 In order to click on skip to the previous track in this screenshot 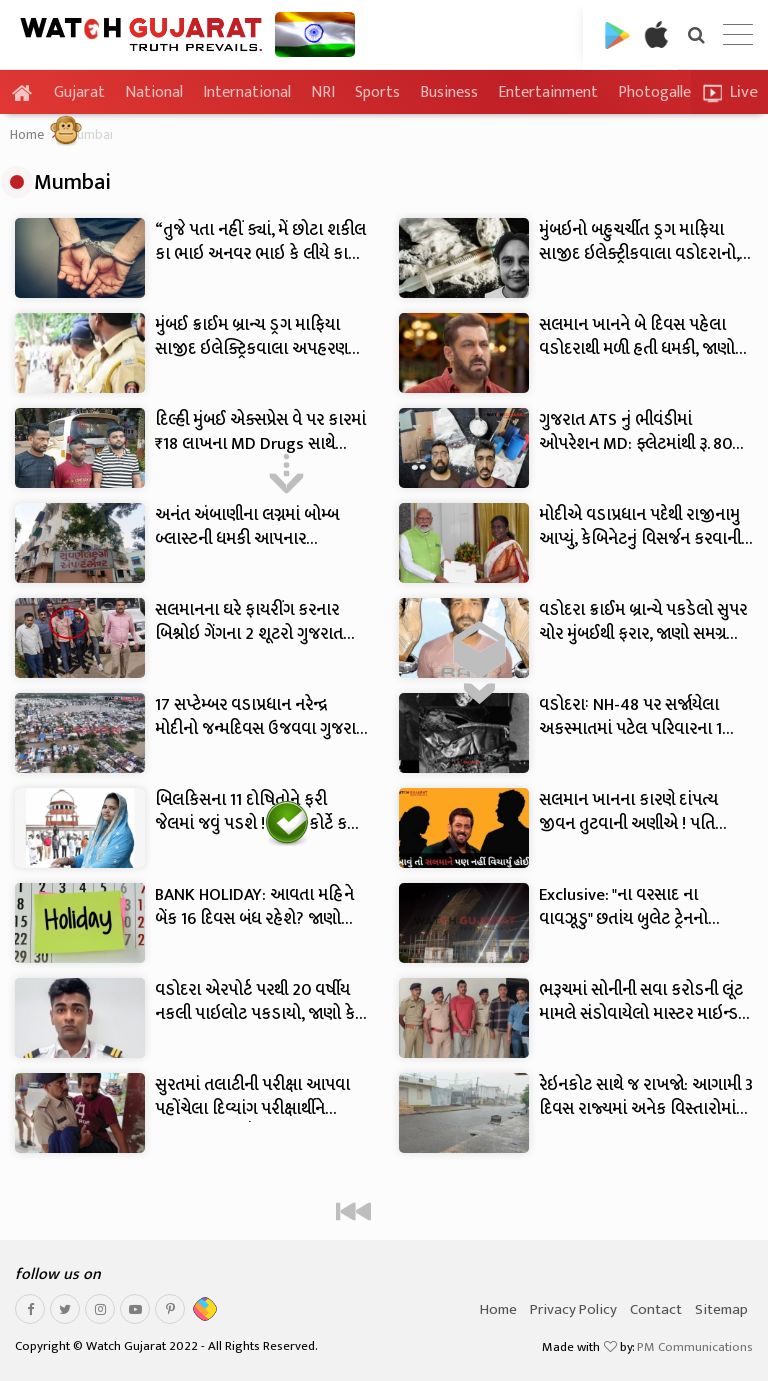, I will do `click(353, 1211)`.